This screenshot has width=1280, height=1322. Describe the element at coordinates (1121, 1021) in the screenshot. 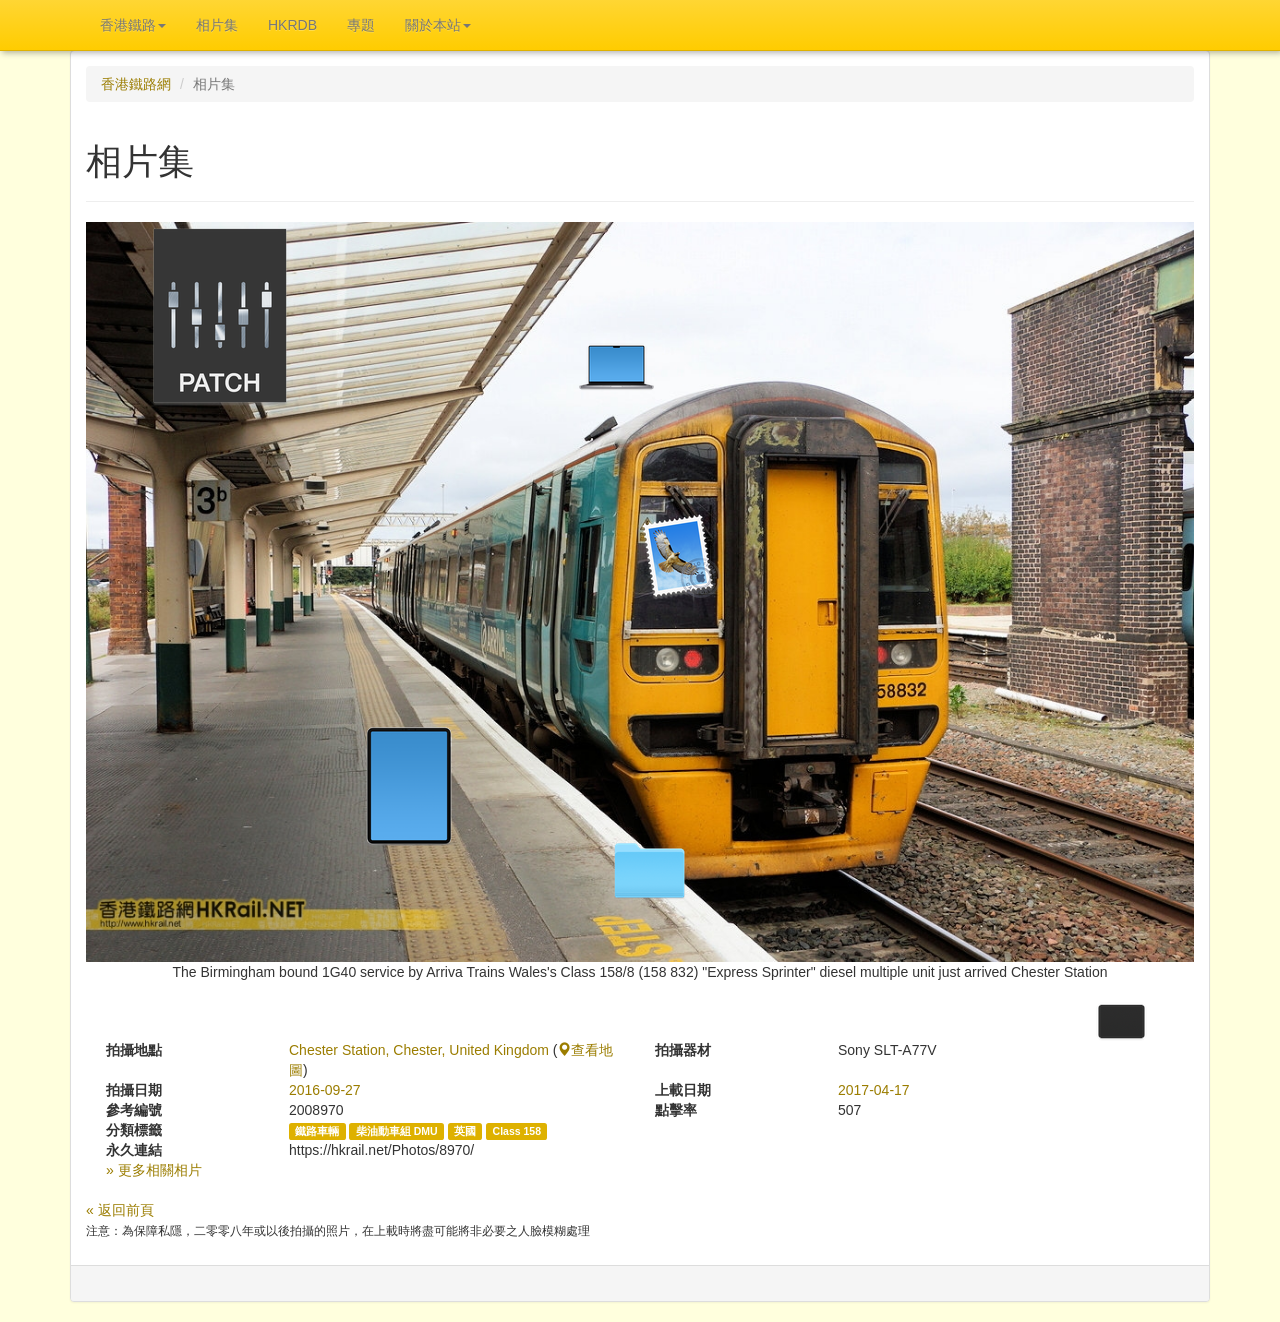

I see `indicates a connected bluetooth device` at that location.